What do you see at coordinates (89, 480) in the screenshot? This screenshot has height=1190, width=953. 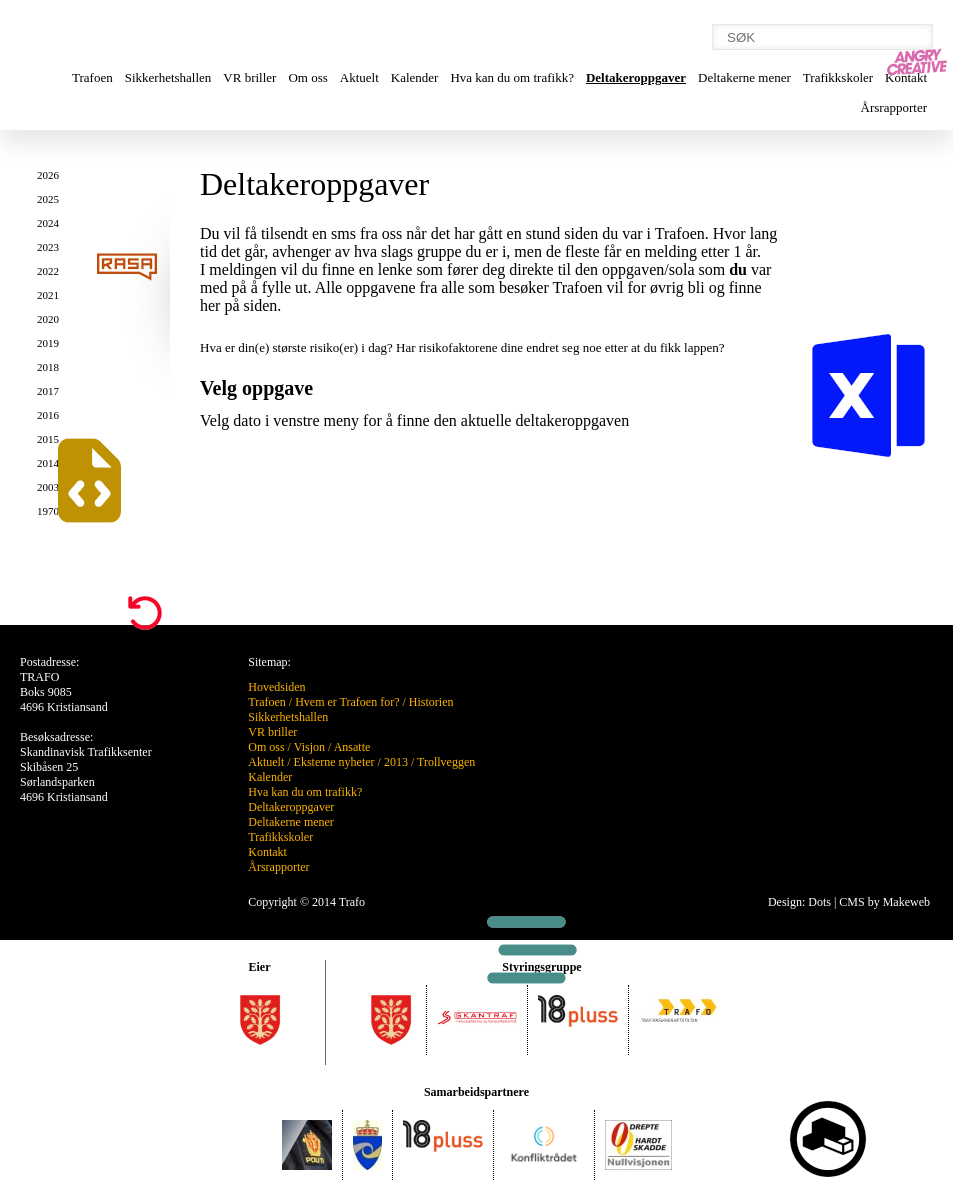 I see `view source code file` at bounding box center [89, 480].